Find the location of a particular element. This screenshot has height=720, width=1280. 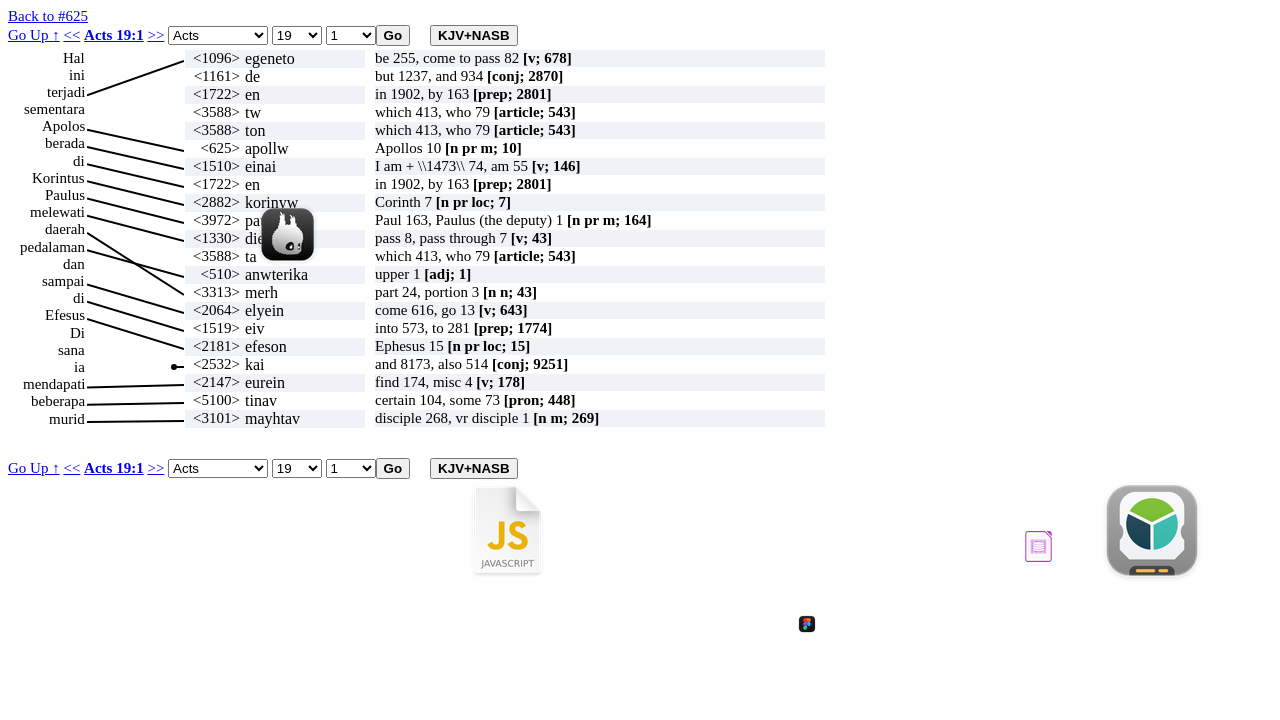

open disk partitioning utility is located at coordinates (1152, 532).